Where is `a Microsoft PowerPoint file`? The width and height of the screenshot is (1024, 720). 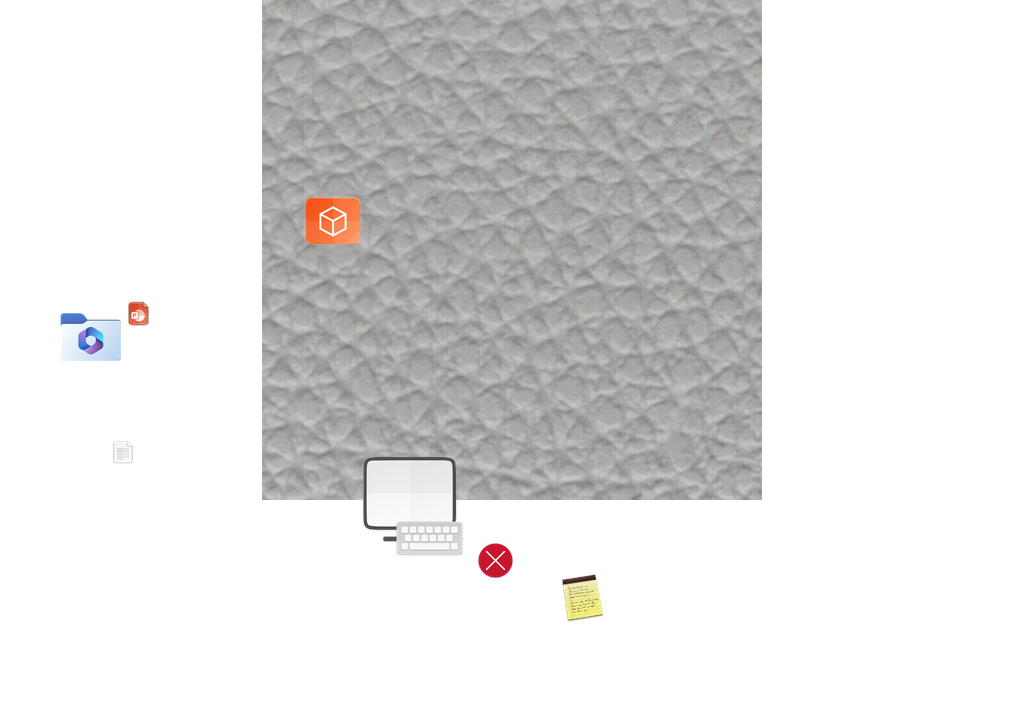
a Microsoft PowerPoint file is located at coordinates (138, 313).